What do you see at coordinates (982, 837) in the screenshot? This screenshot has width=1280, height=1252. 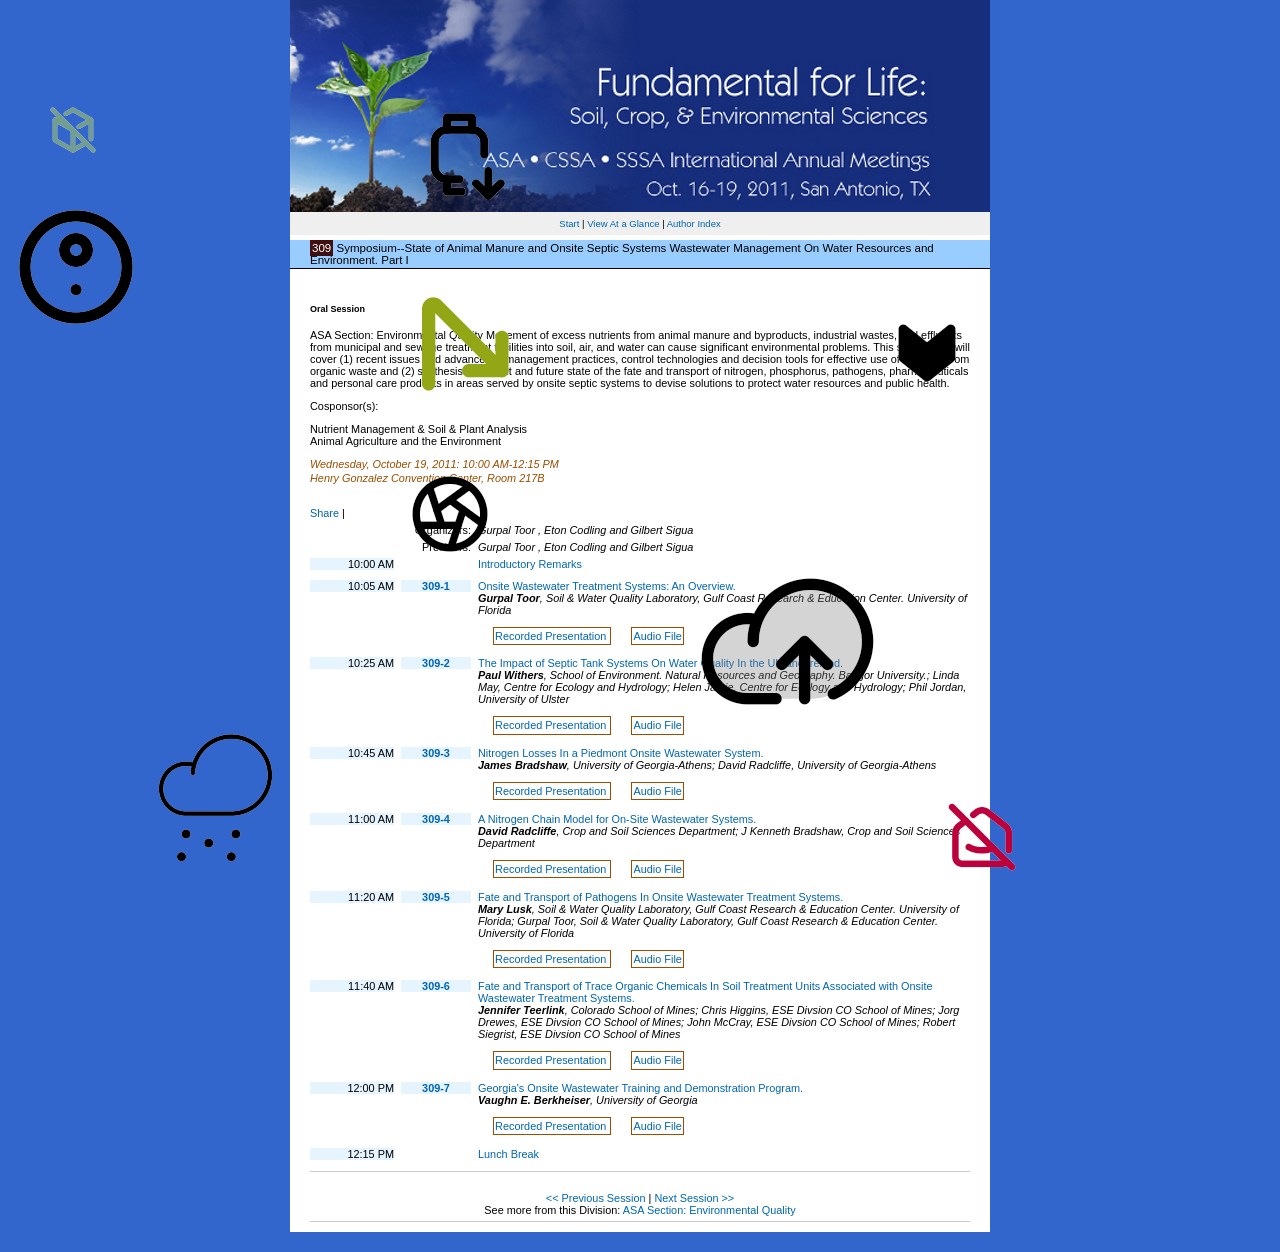 I see `smart home controls are disabled` at bounding box center [982, 837].